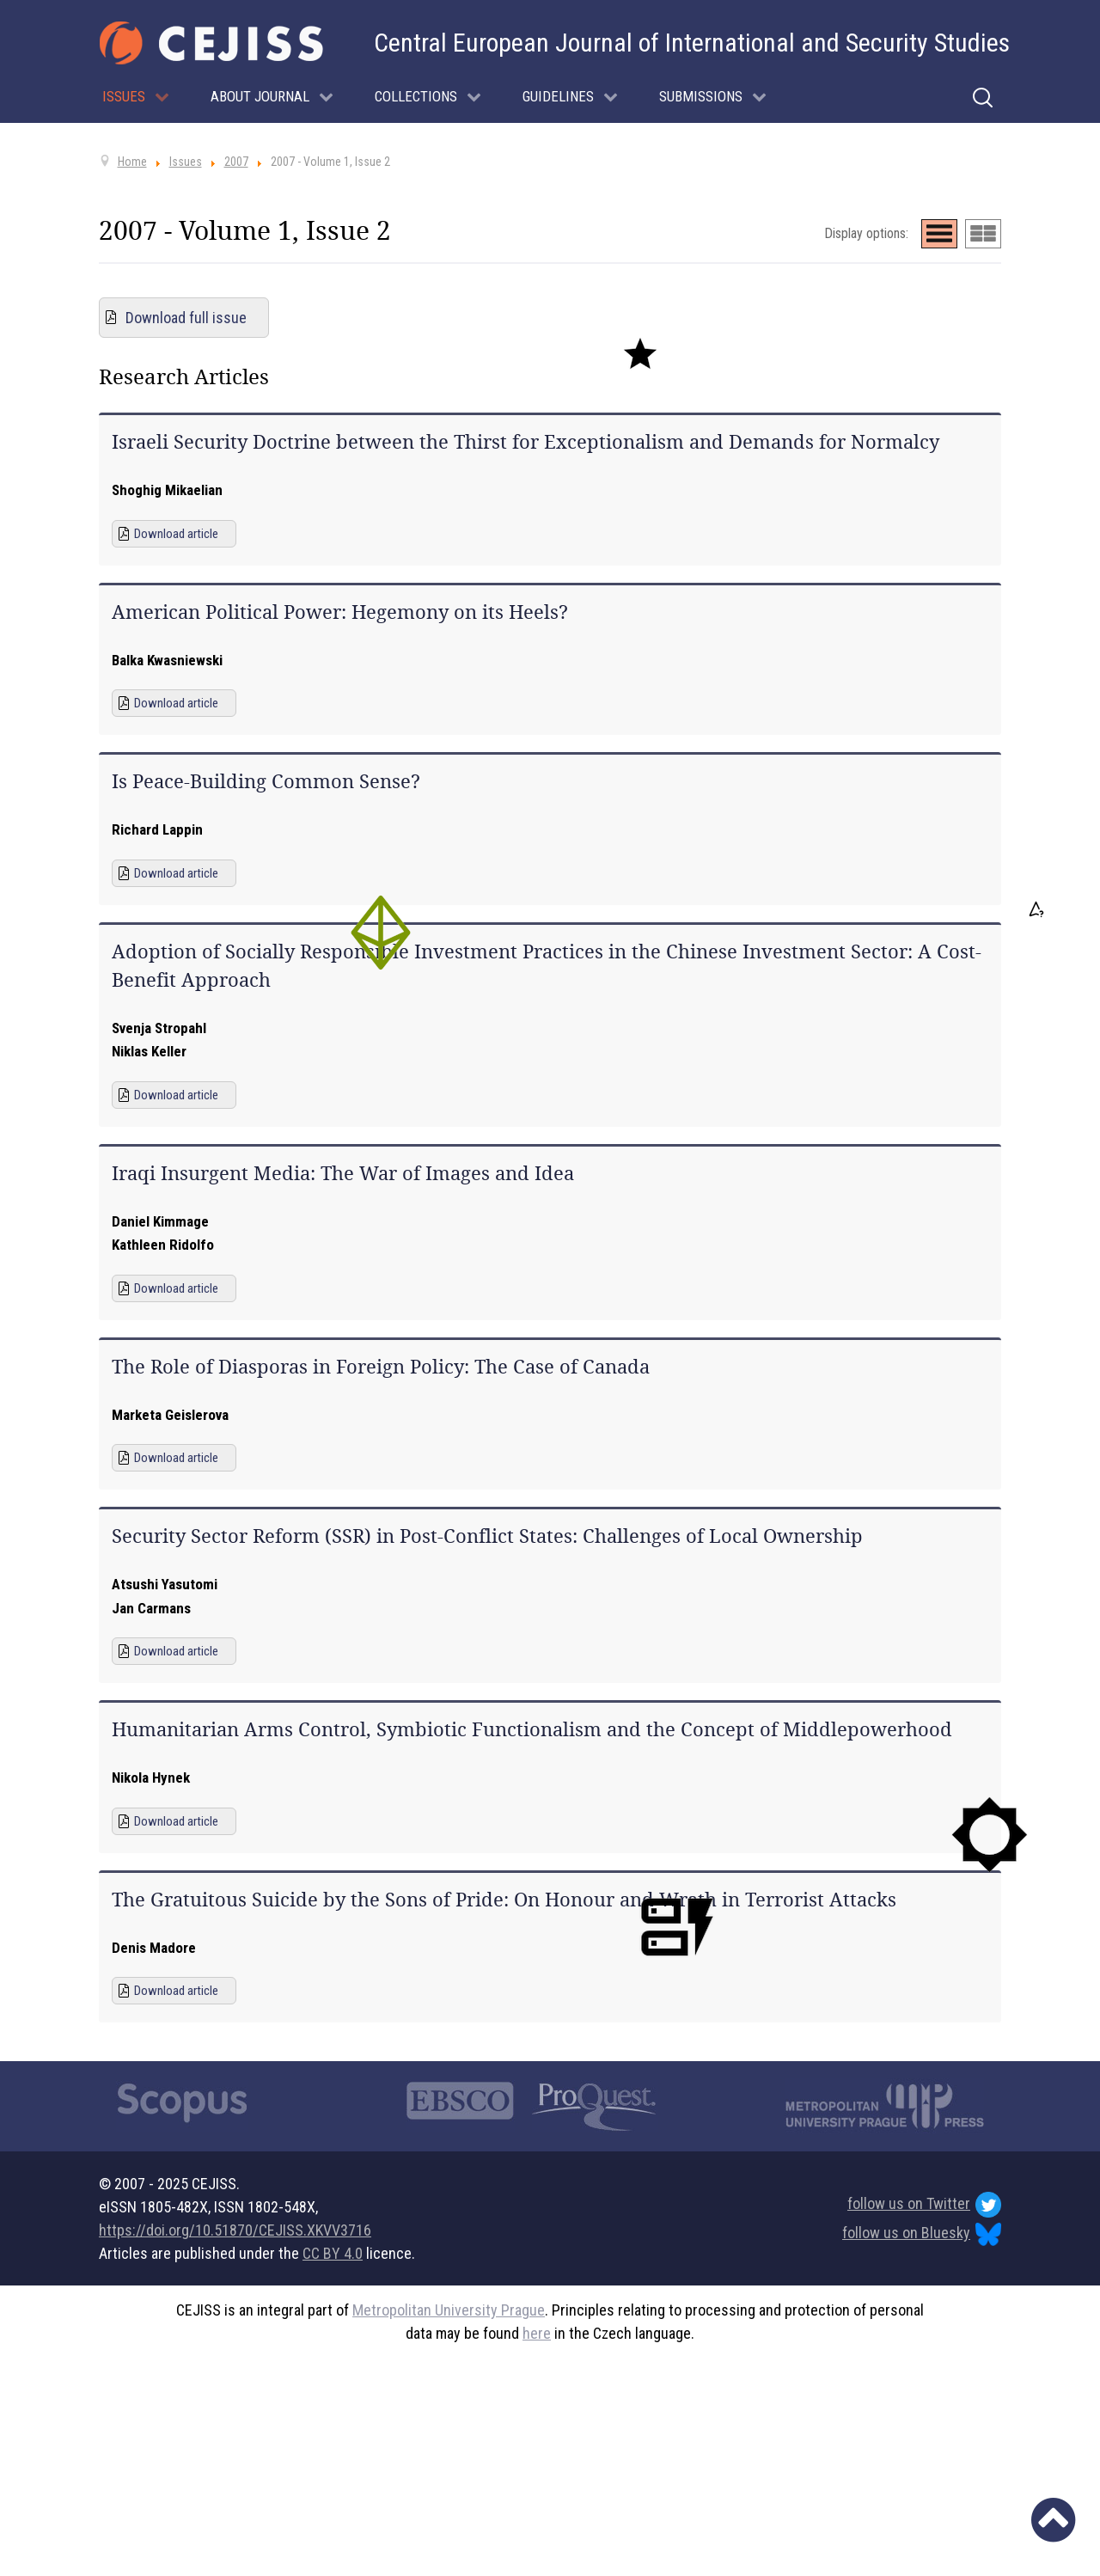 The height and width of the screenshot is (2576, 1100). I want to click on get directions help or navigation assistance, so click(1036, 909).